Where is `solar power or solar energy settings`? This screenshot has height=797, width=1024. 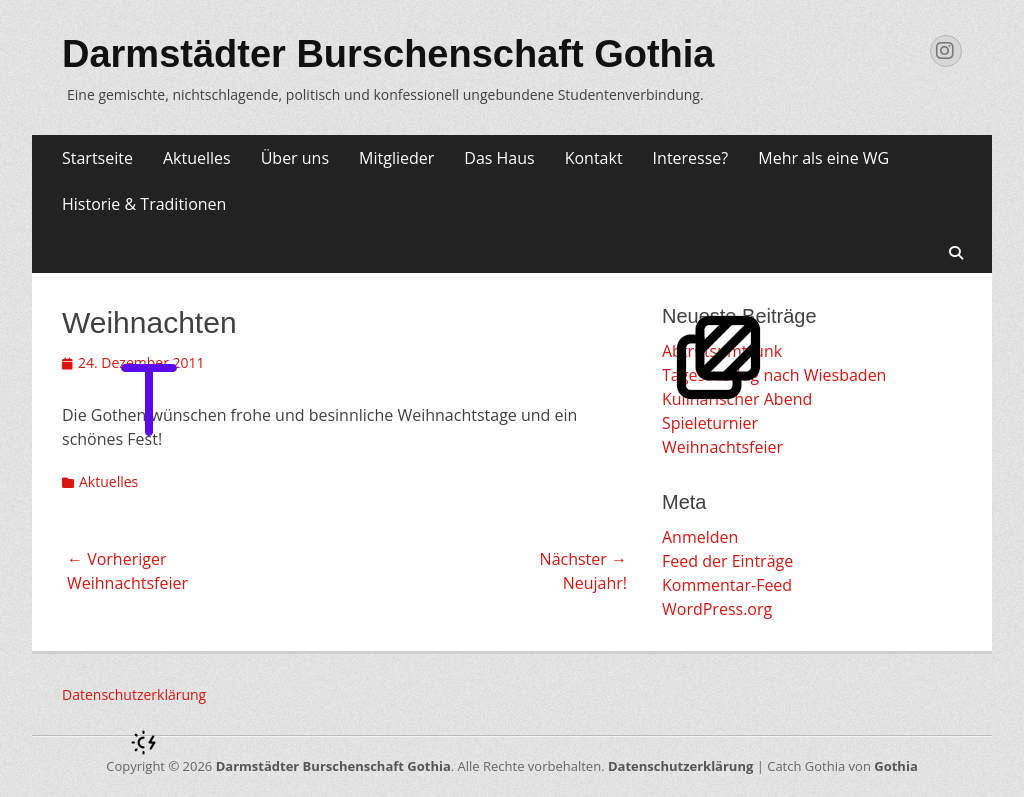 solar power or solar energy settings is located at coordinates (143, 742).